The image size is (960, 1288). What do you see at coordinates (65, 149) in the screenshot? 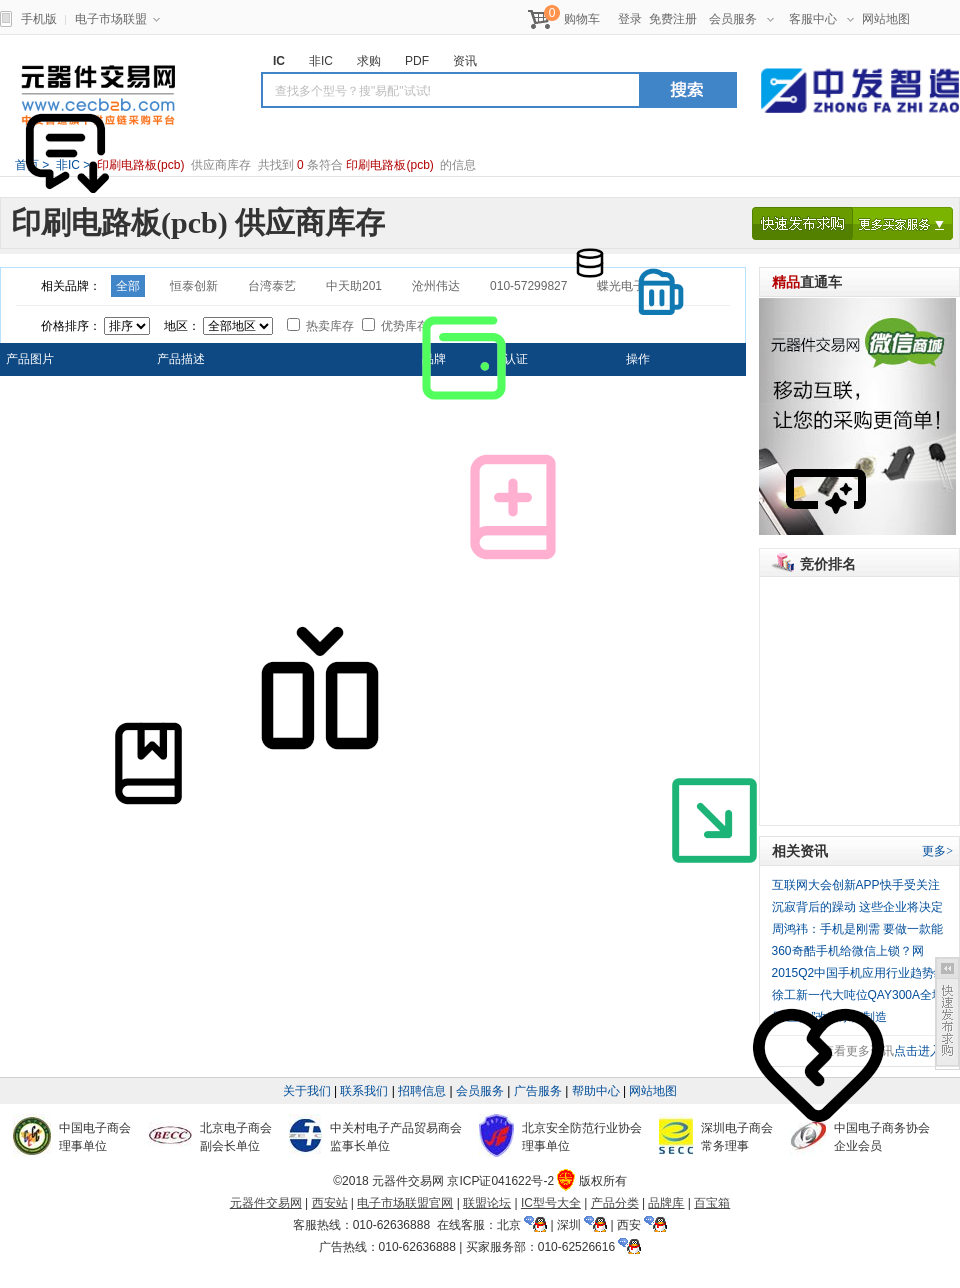
I see `download message or conversation` at bounding box center [65, 149].